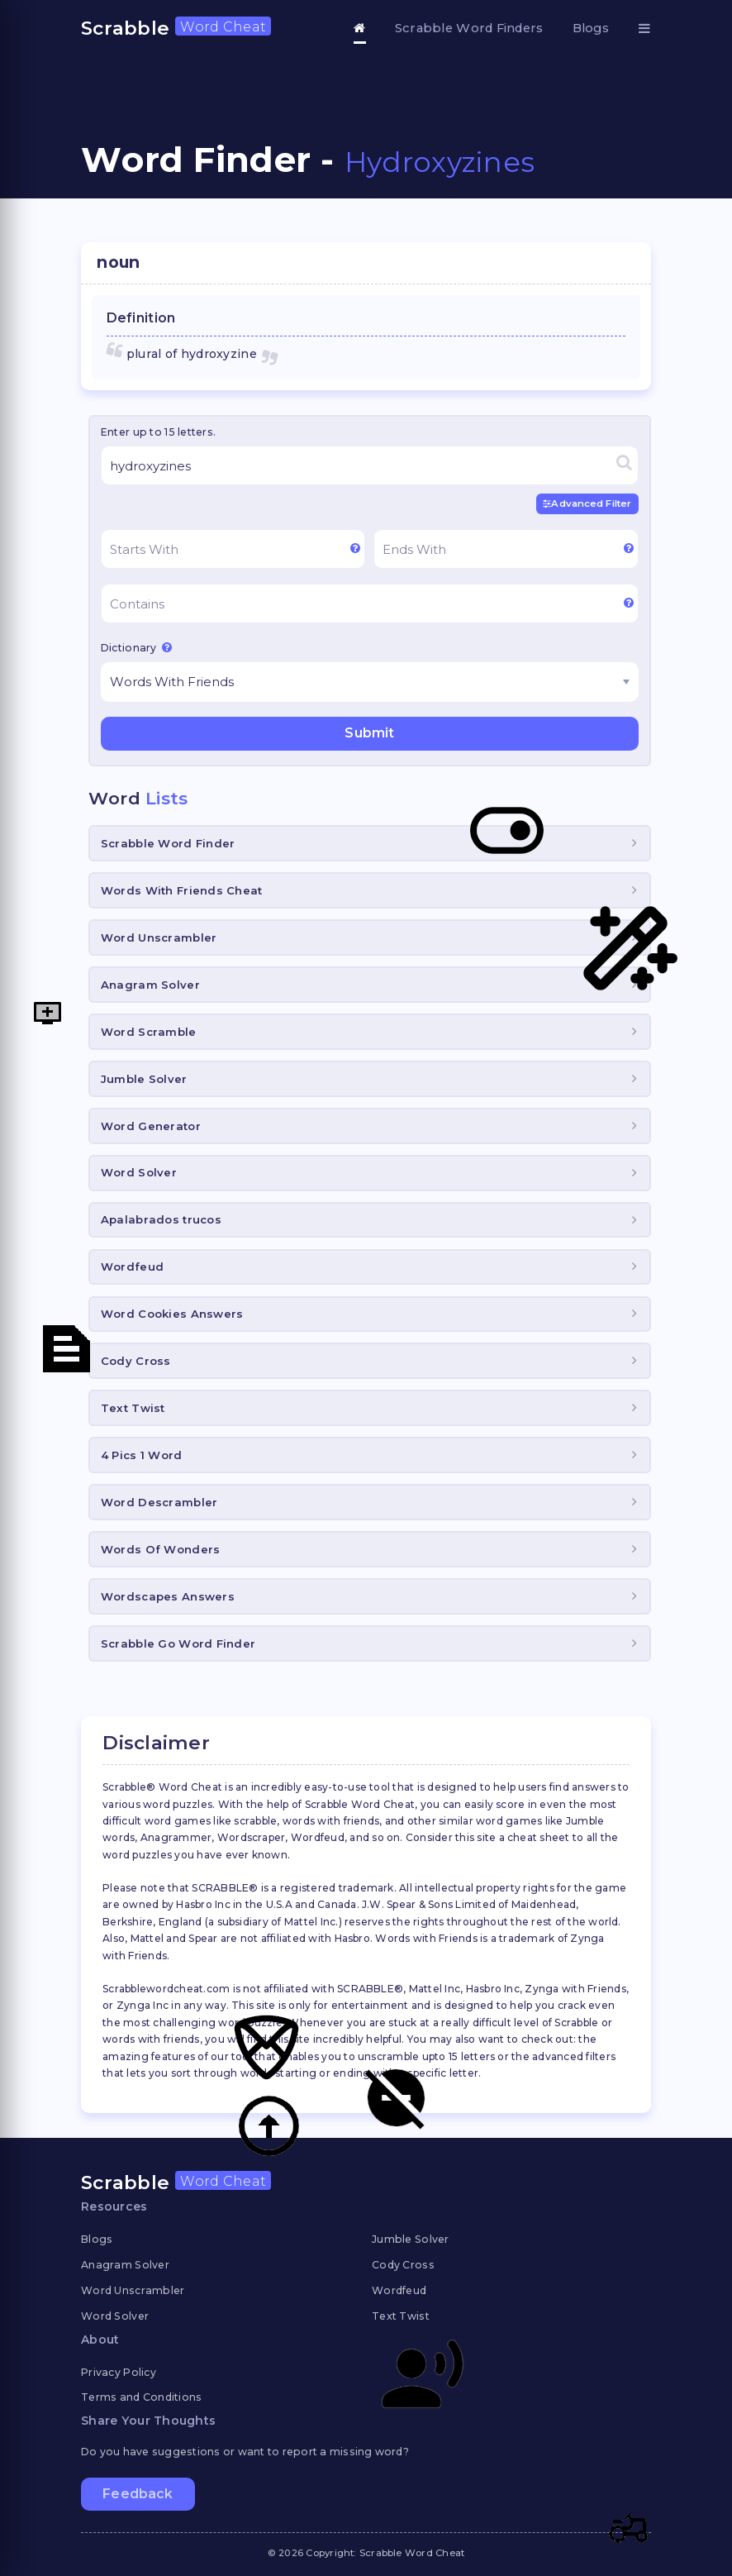 The height and width of the screenshot is (2576, 732). What do you see at coordinates (625, 948) in the screenshot?
I see `apply auto-enhance or smart adjustments` at bounding box center [625, 948].